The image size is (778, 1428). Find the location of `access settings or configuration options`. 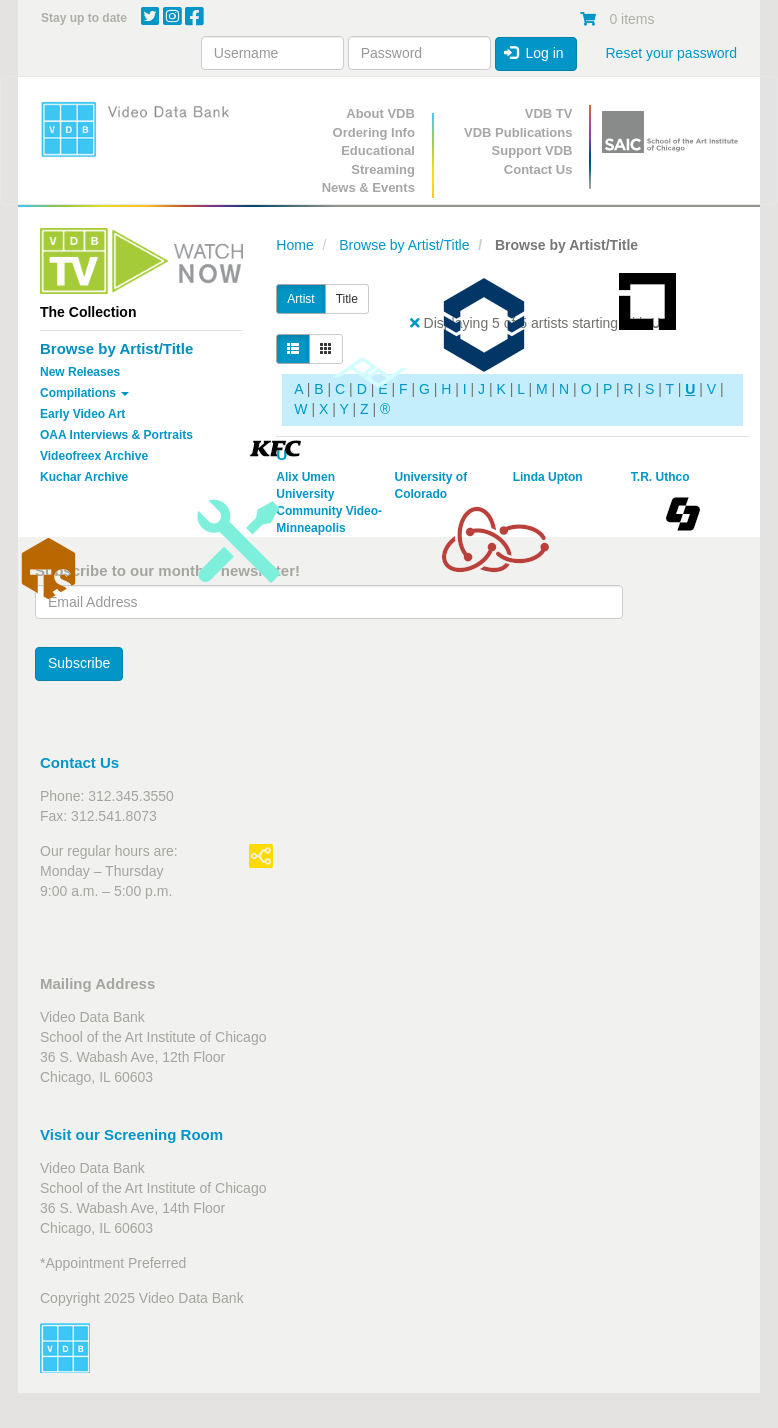

access settings or configuration options is located at coordinates (240, 542).